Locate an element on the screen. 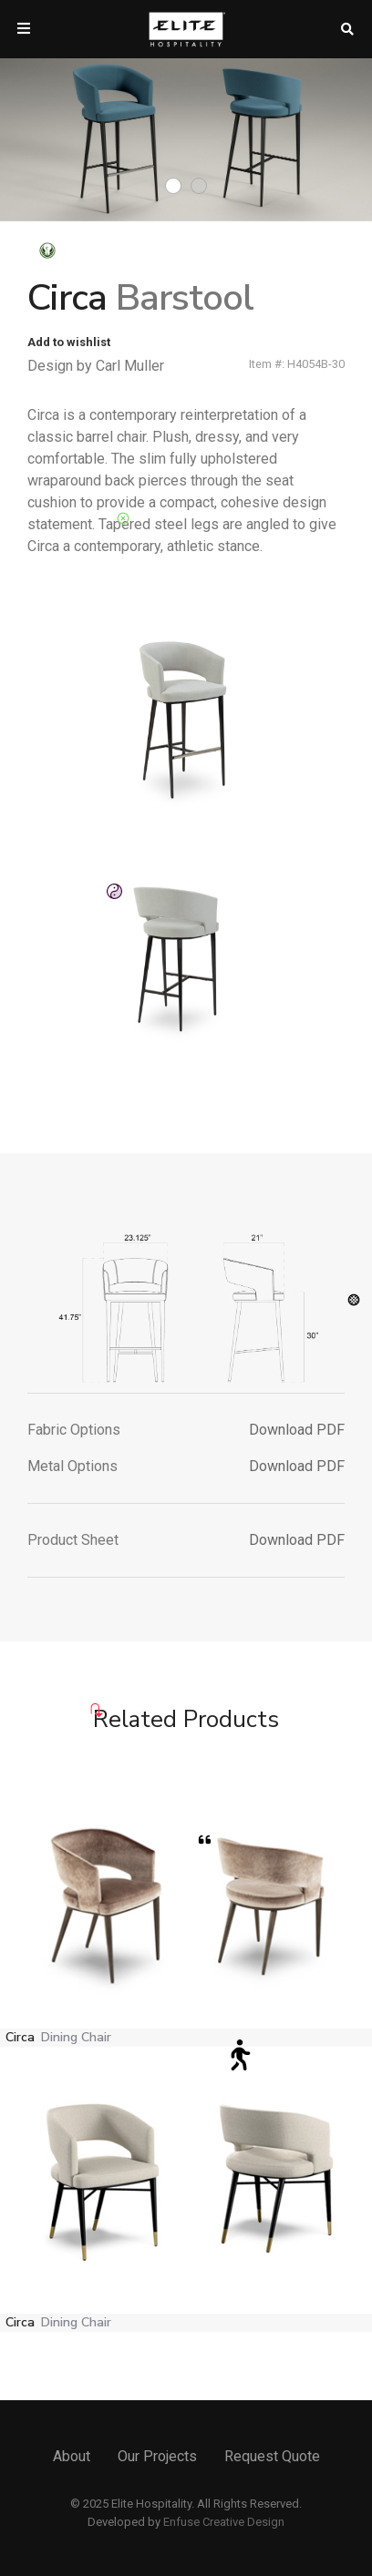  close or dismiss a dialog is located at coordinates (123, 518).